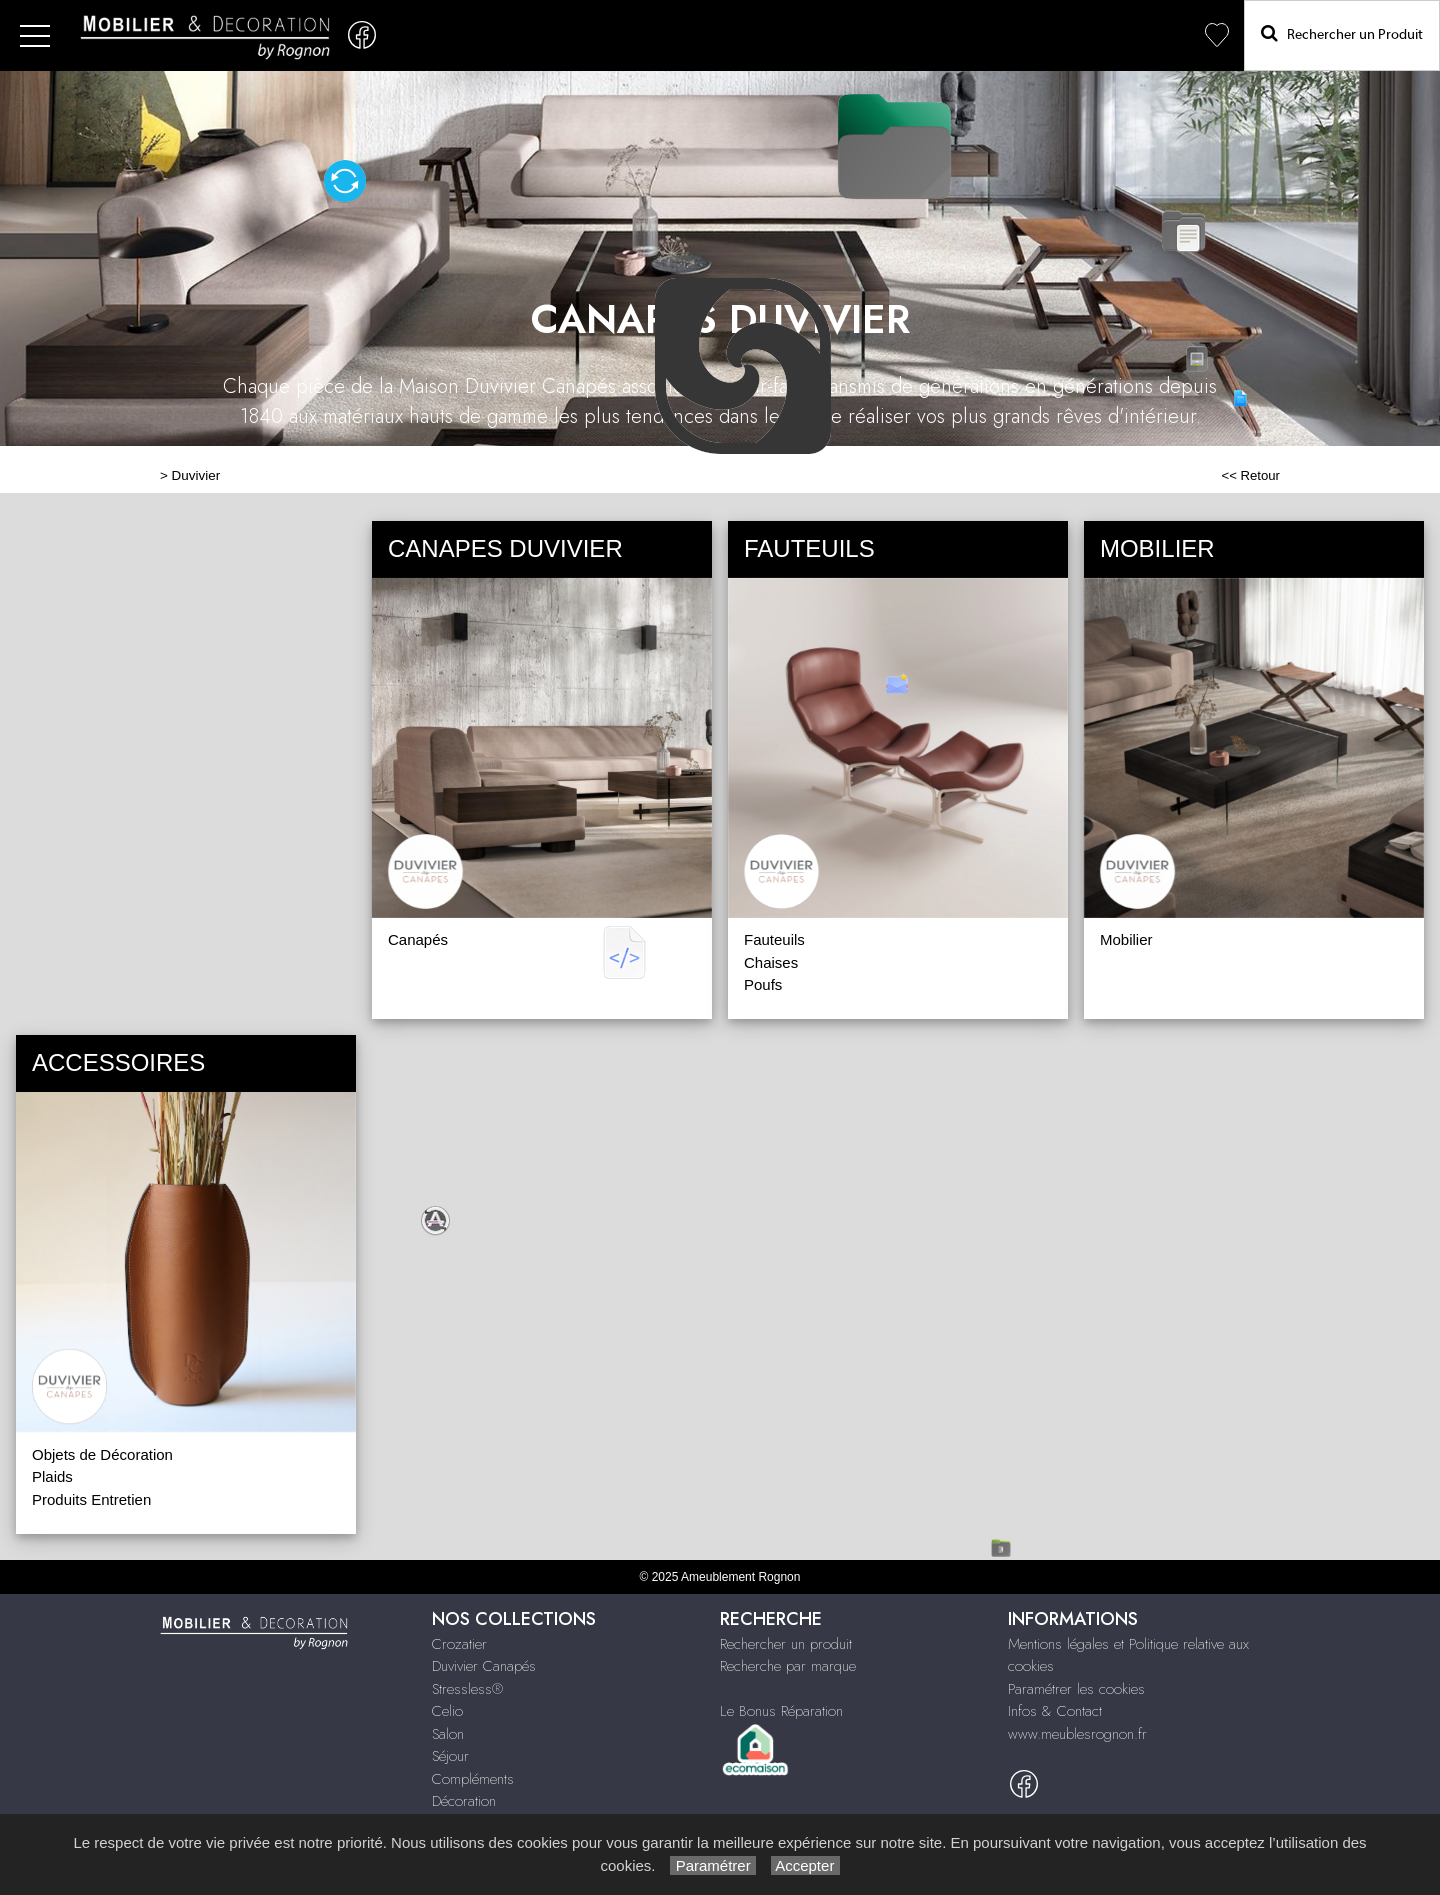 The height and width of the screenshot is (1895, 1440). Describe the element at coordinates (624, 952) in the screenshot. I see `an html file or web document` at that location.